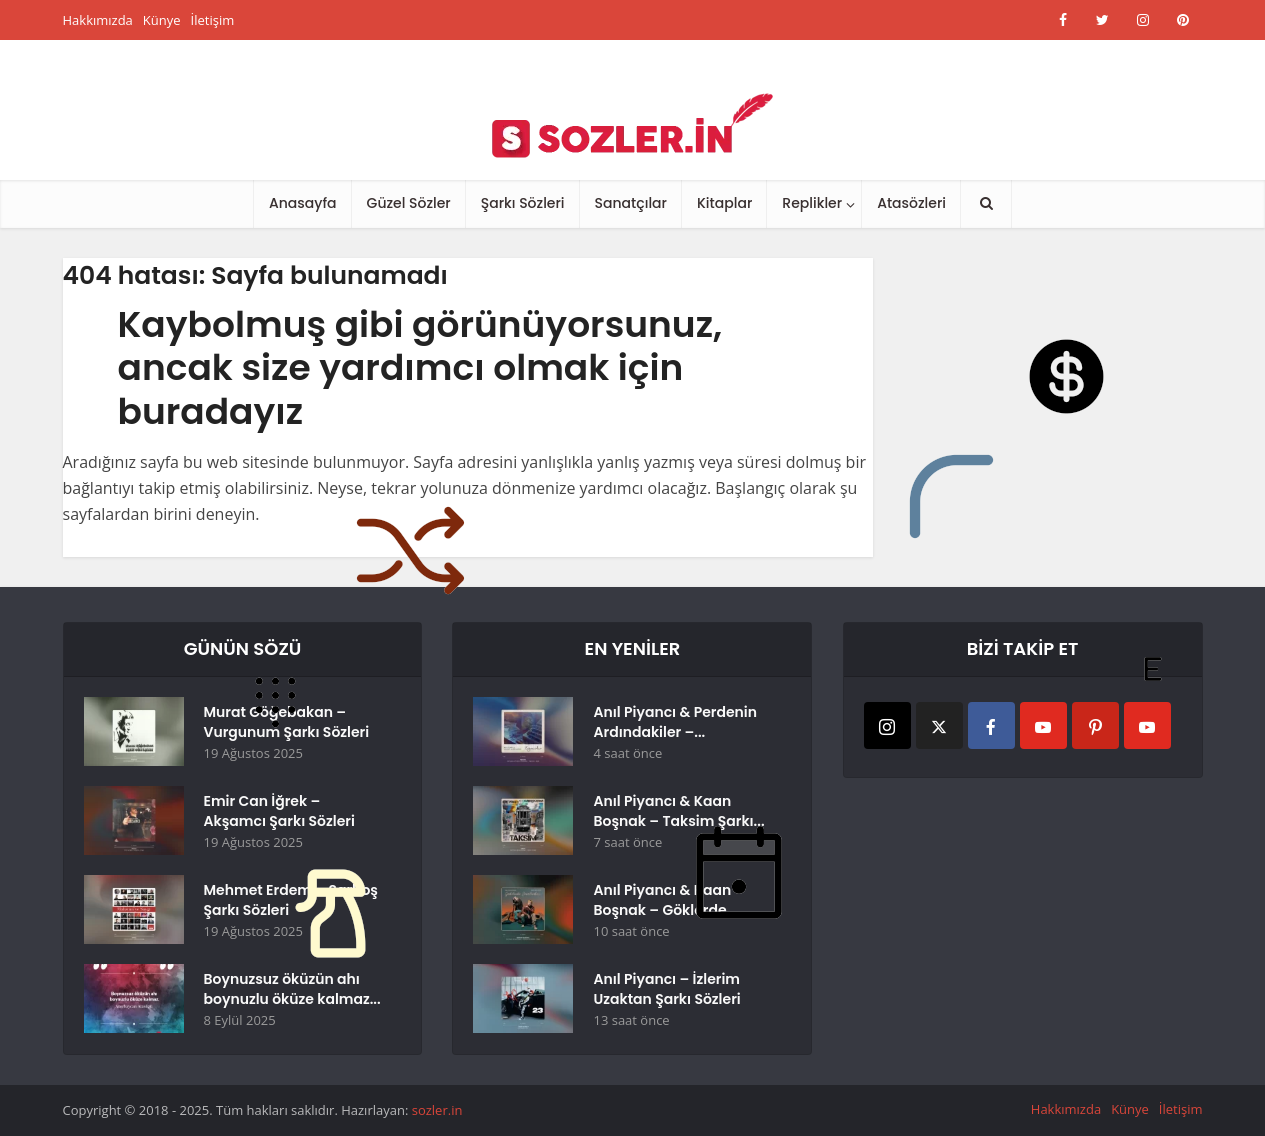 The width and height of the screenshot is (1265, 1136). I want to click on the letter "e" icon, typically used for alphabetical indexing or text formatting, so click(1153, 669).